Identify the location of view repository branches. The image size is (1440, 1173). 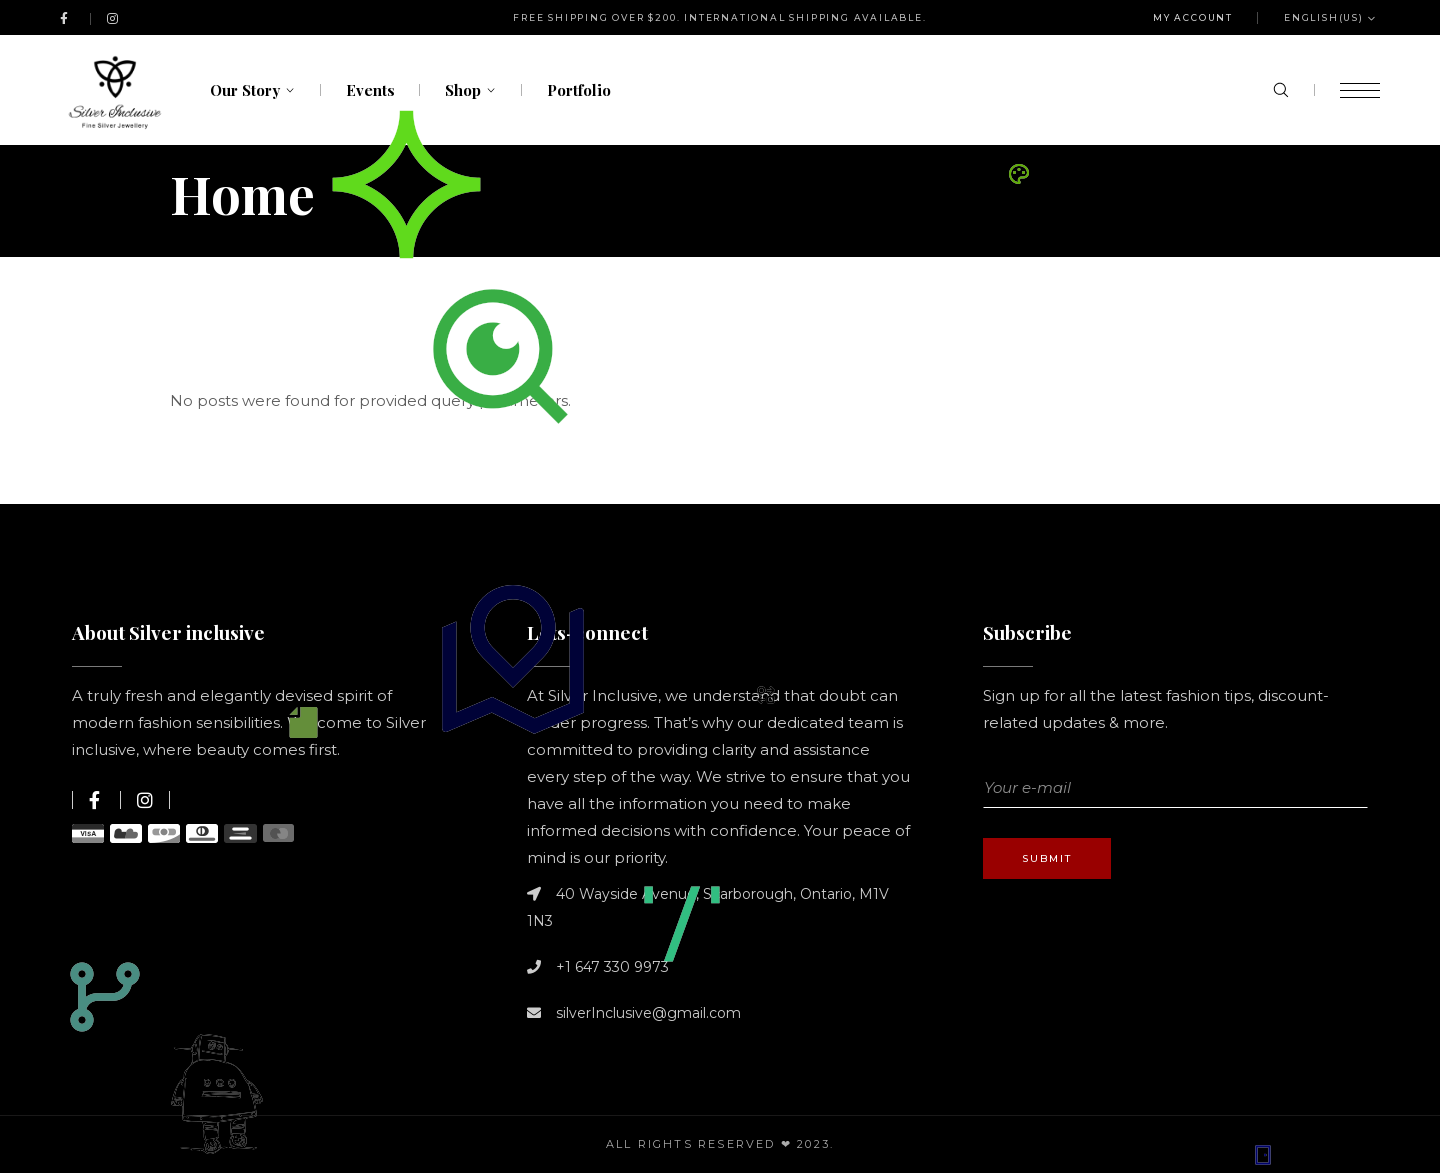
(105, 997).